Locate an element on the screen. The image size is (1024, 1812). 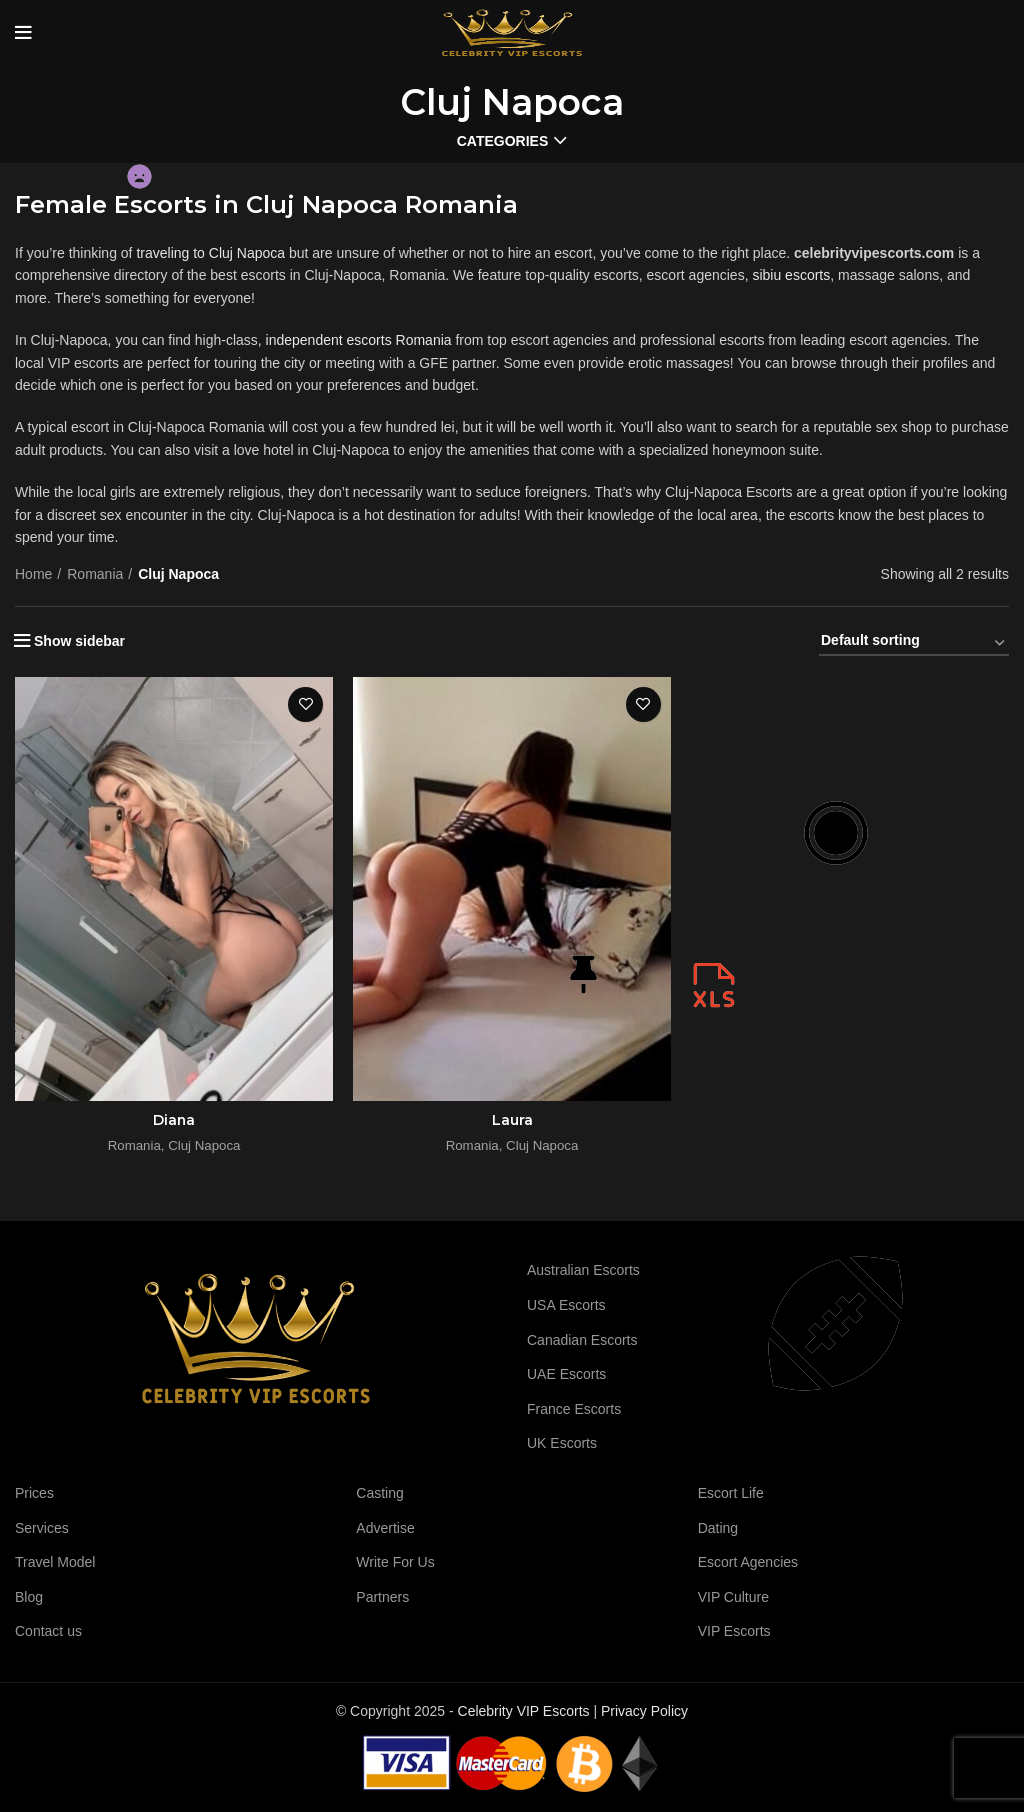
pin an item to keep it visible is located at coordinates (583, 973).